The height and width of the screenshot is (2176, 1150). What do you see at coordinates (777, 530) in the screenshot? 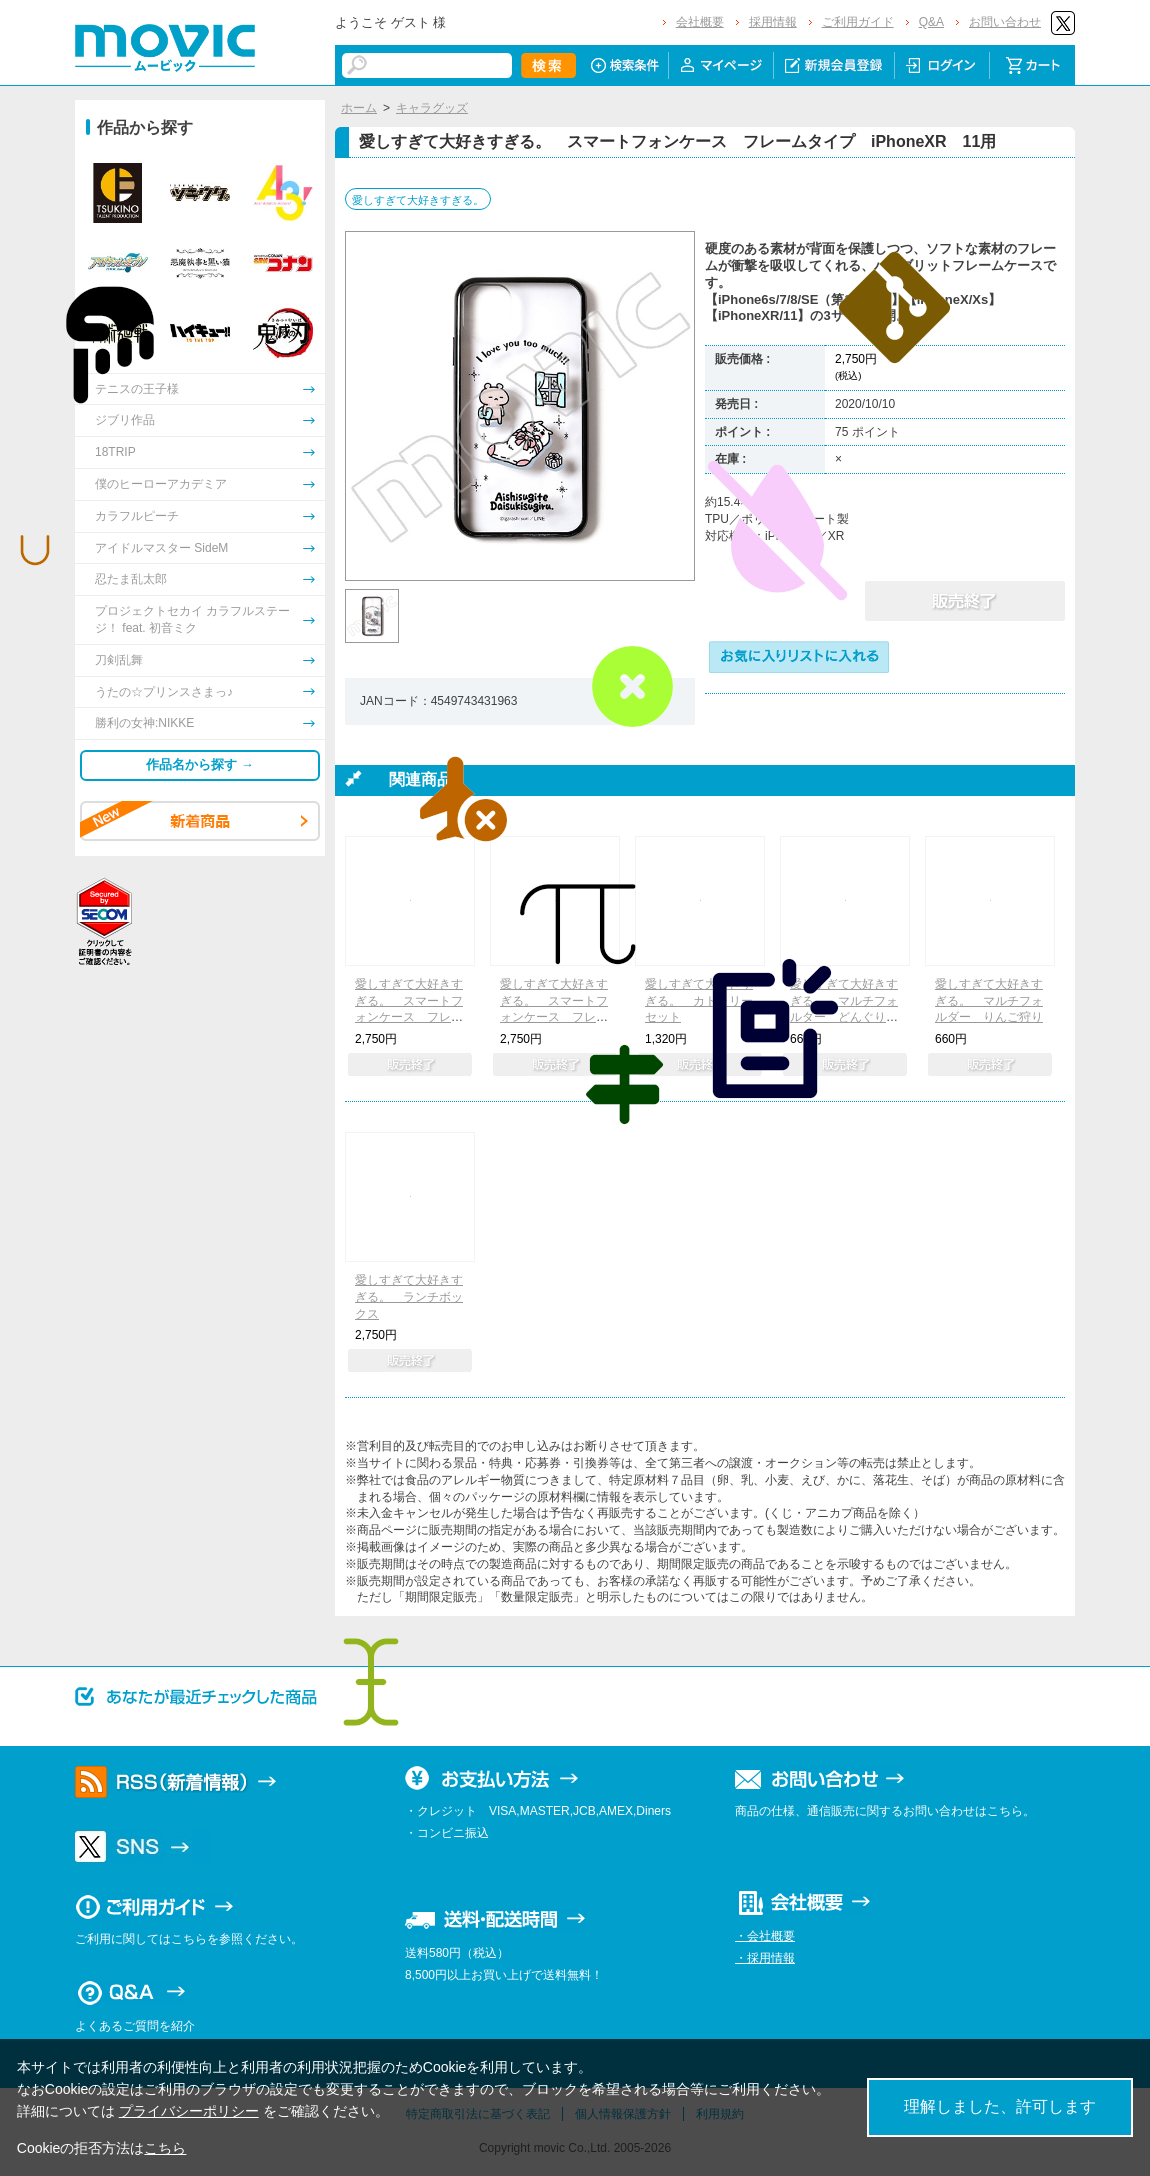
I see `disable water or liquid detection` at bounding box center [777, 530].